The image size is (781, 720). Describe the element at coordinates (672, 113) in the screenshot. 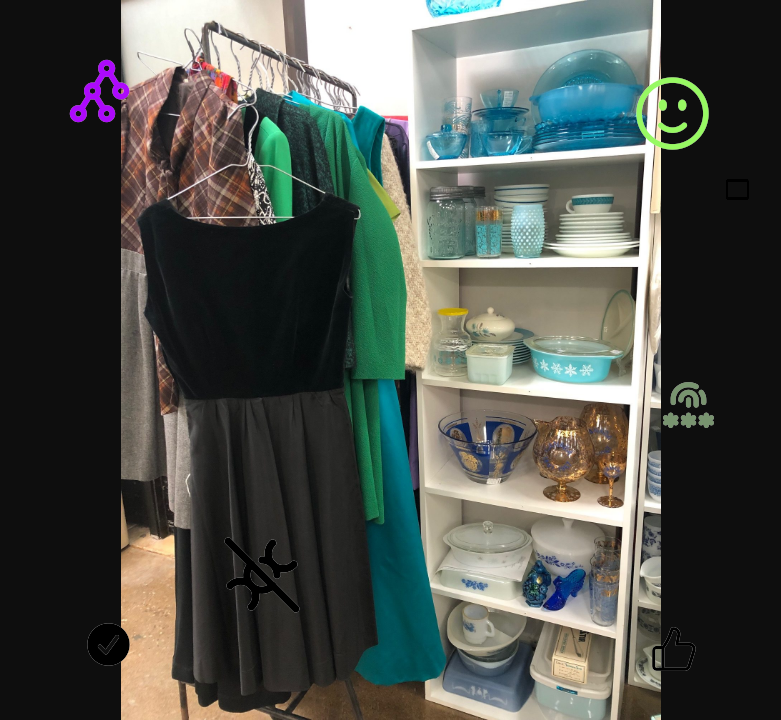

I see `add an emoji or reaction` at that location.